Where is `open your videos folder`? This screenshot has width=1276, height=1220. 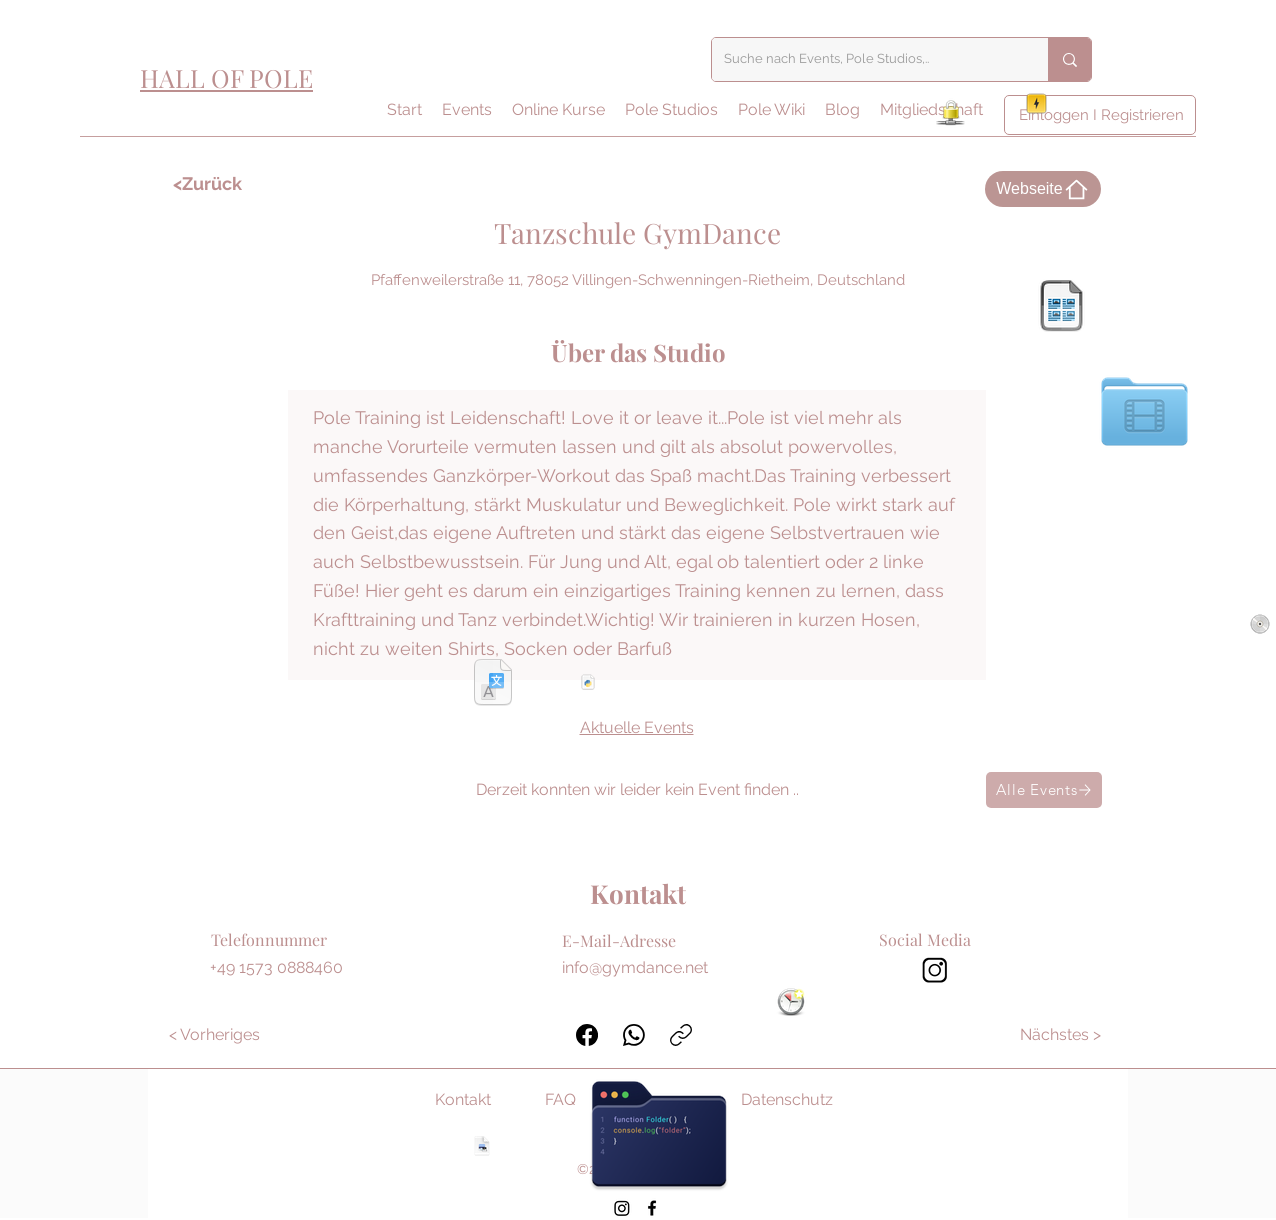 open your videos folder is located at coordinates (1144, 411).